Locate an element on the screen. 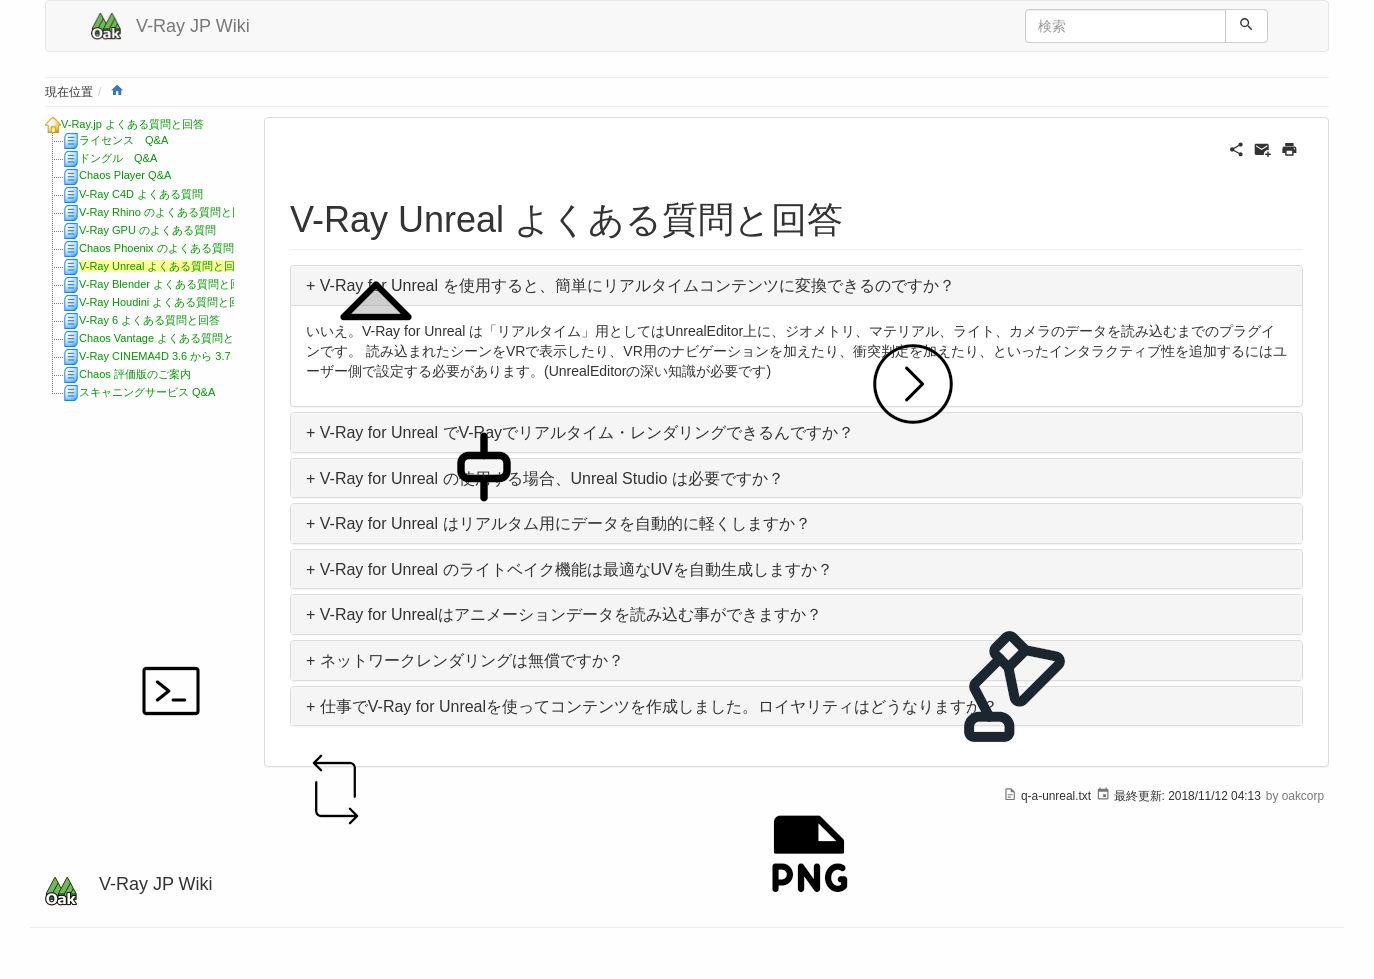  toggle desk lamp or task lighting is located at coordinates (1014, 686).